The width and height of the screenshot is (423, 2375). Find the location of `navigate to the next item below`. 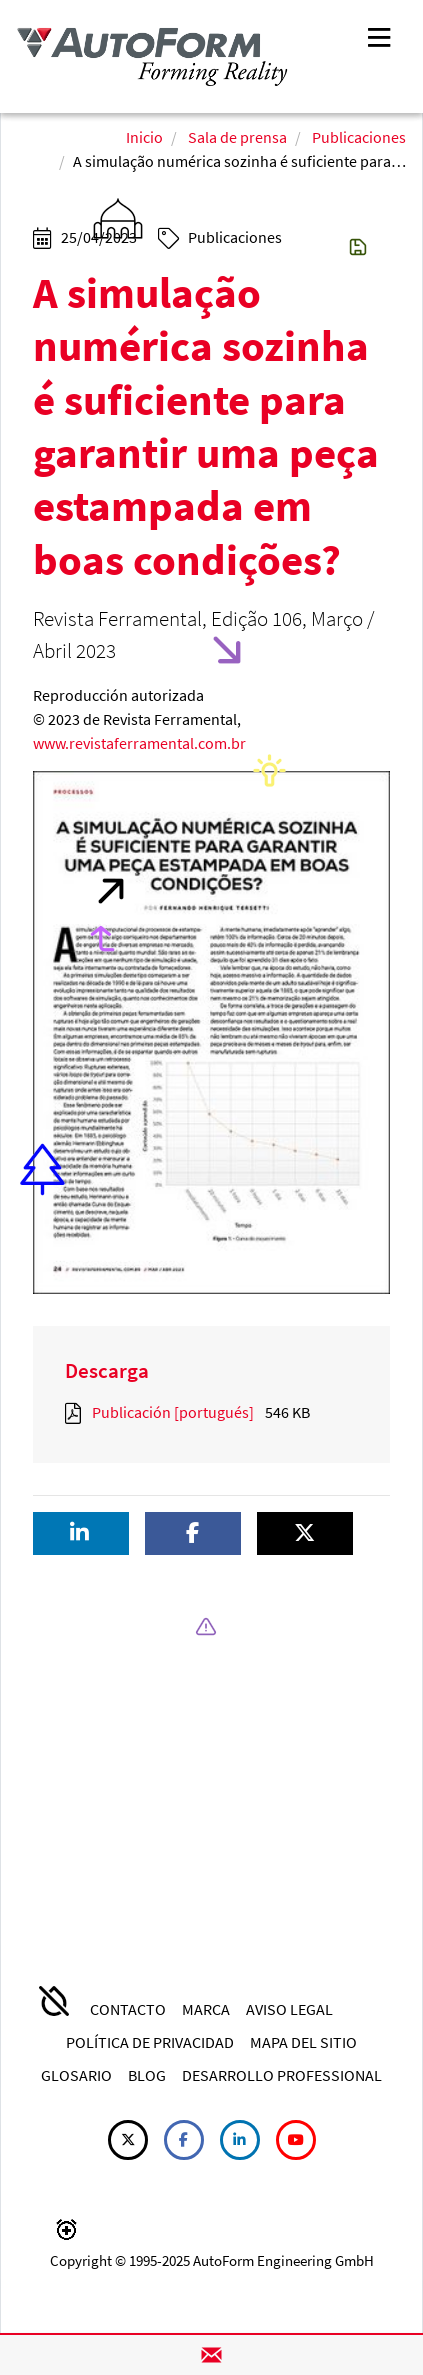

navigate to the next item below is located at coordinates (227, 650).